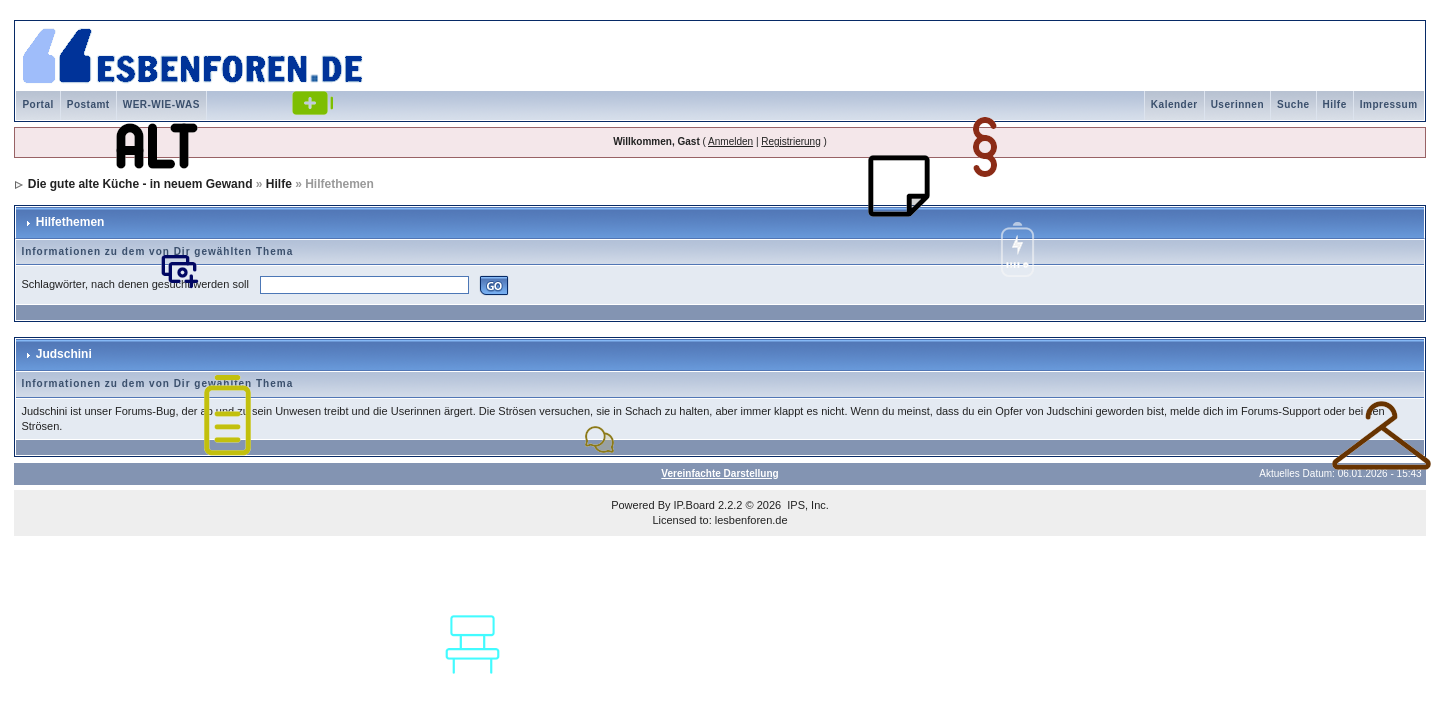 This screenshot has height=720, width=1440. Describe the element at coordinates (157, 146) in the screenshot. I see `keyboard alt key indicator` at that location.